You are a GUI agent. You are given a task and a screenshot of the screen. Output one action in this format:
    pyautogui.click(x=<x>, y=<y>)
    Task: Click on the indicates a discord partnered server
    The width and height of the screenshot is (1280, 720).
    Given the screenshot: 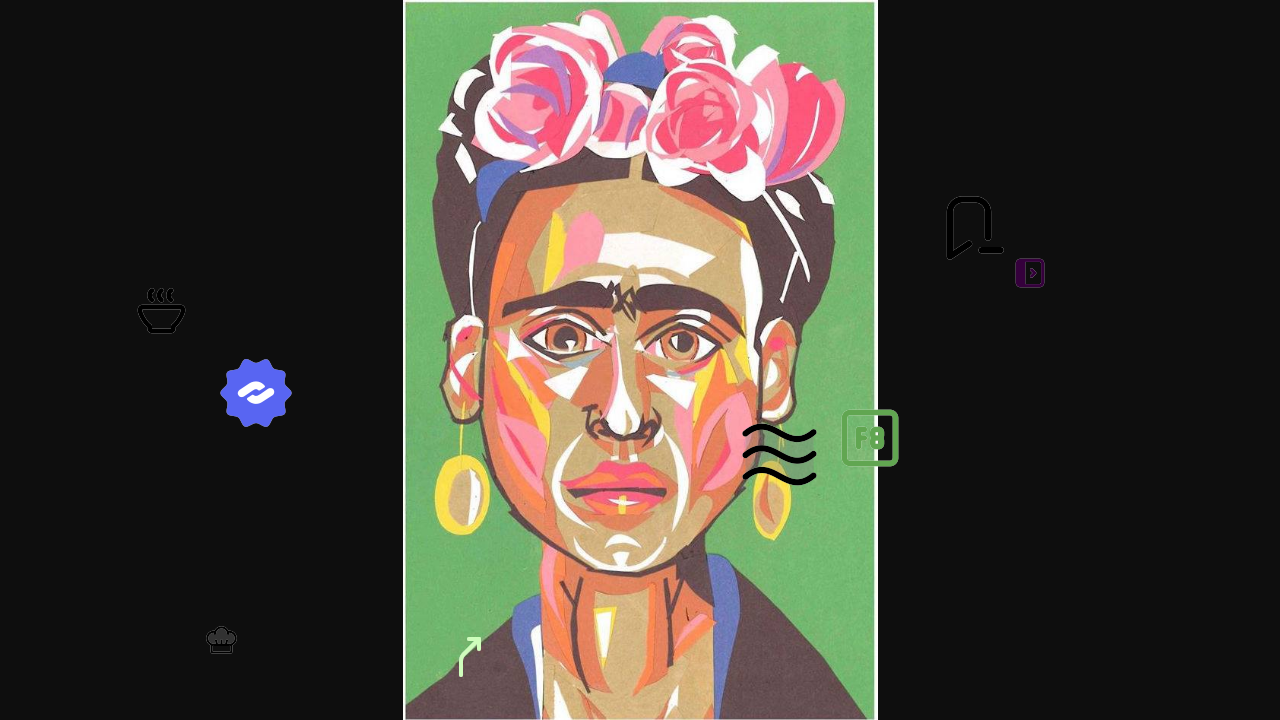 What is the action you would take?
    pyautogui.click(x=256, y=393)
    